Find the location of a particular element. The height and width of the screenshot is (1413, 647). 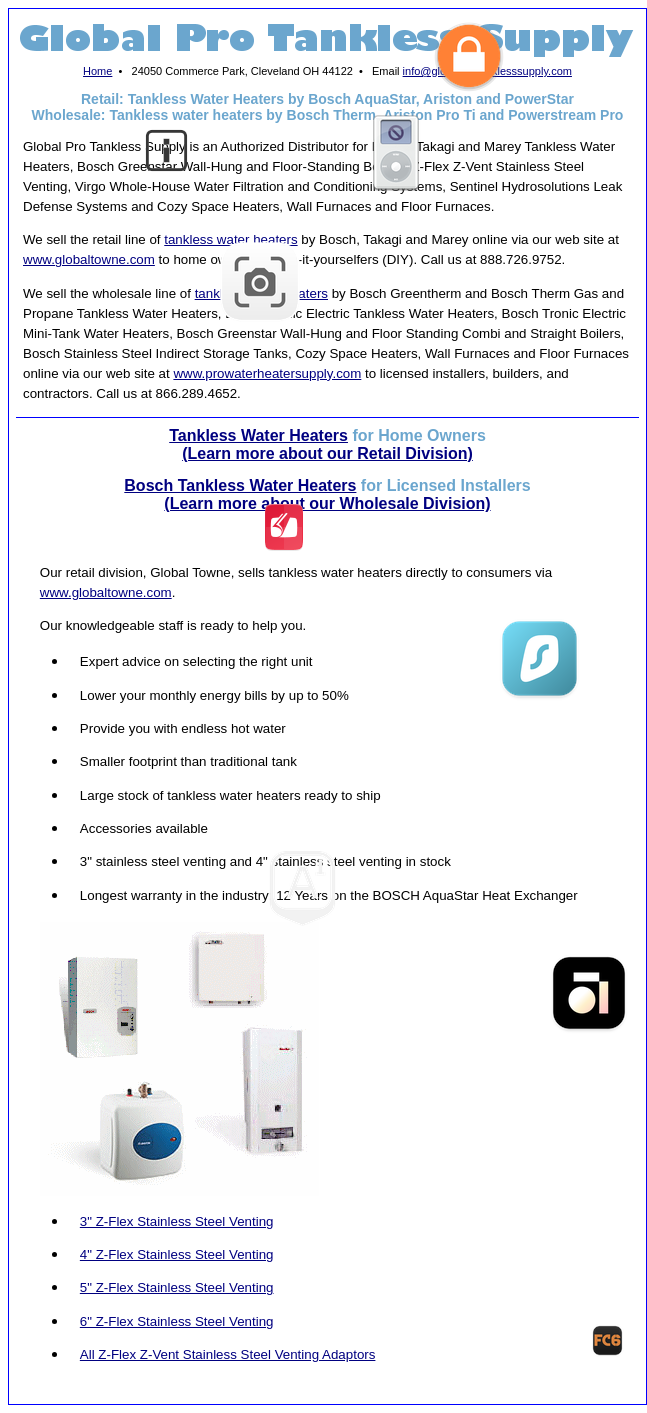

launch Far Cry 6 game is located at coordinates (607, 1340).